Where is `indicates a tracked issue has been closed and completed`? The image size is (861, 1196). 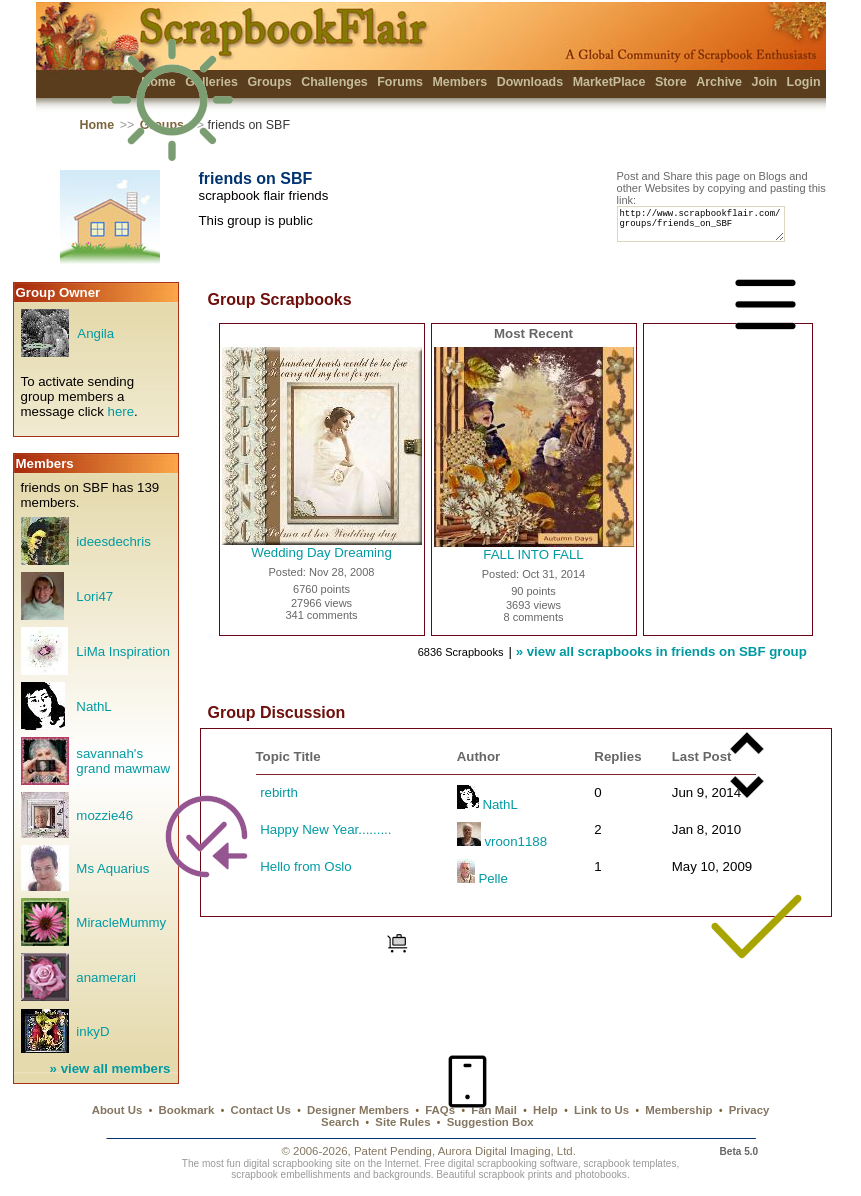
indicates a tracked issue has been closed and completed is located at coordinates (206, 836).